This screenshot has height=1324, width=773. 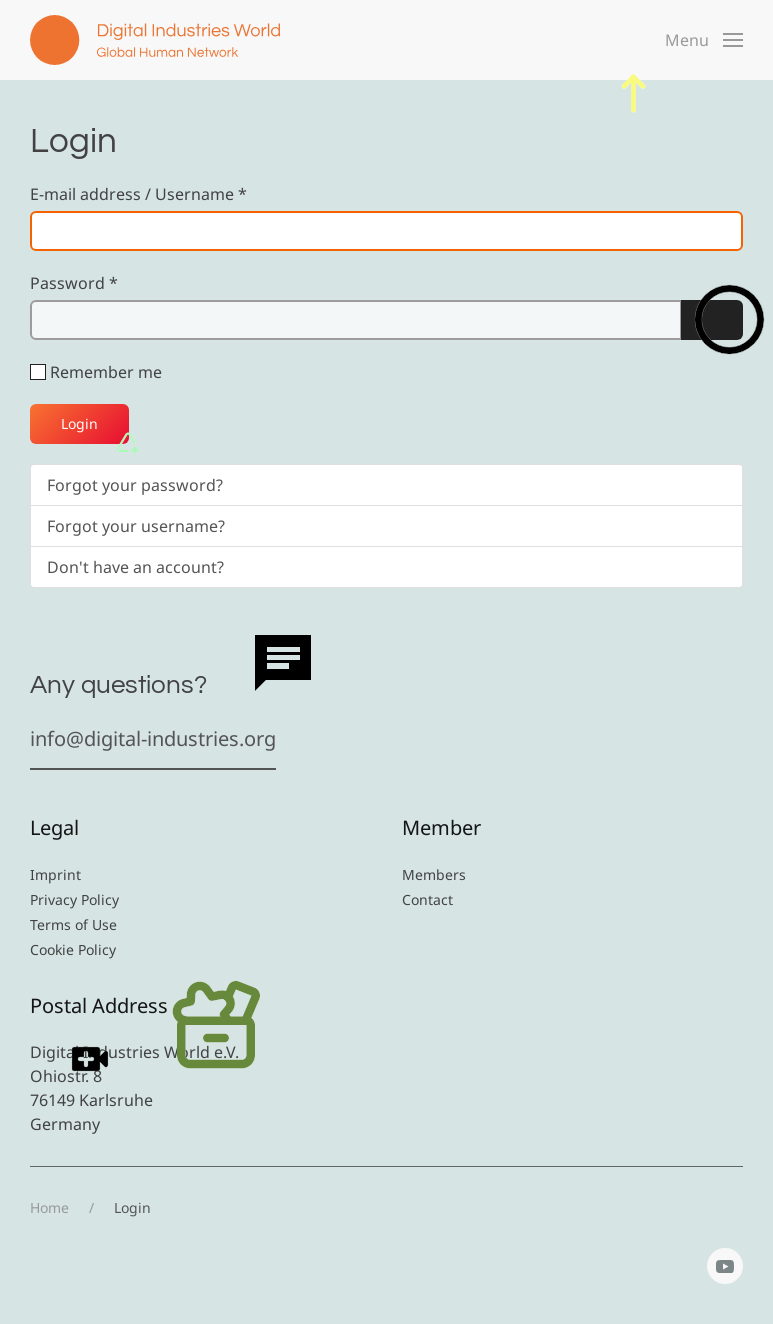 I want to click on open chat or messaging, so click(x=283, y=663).